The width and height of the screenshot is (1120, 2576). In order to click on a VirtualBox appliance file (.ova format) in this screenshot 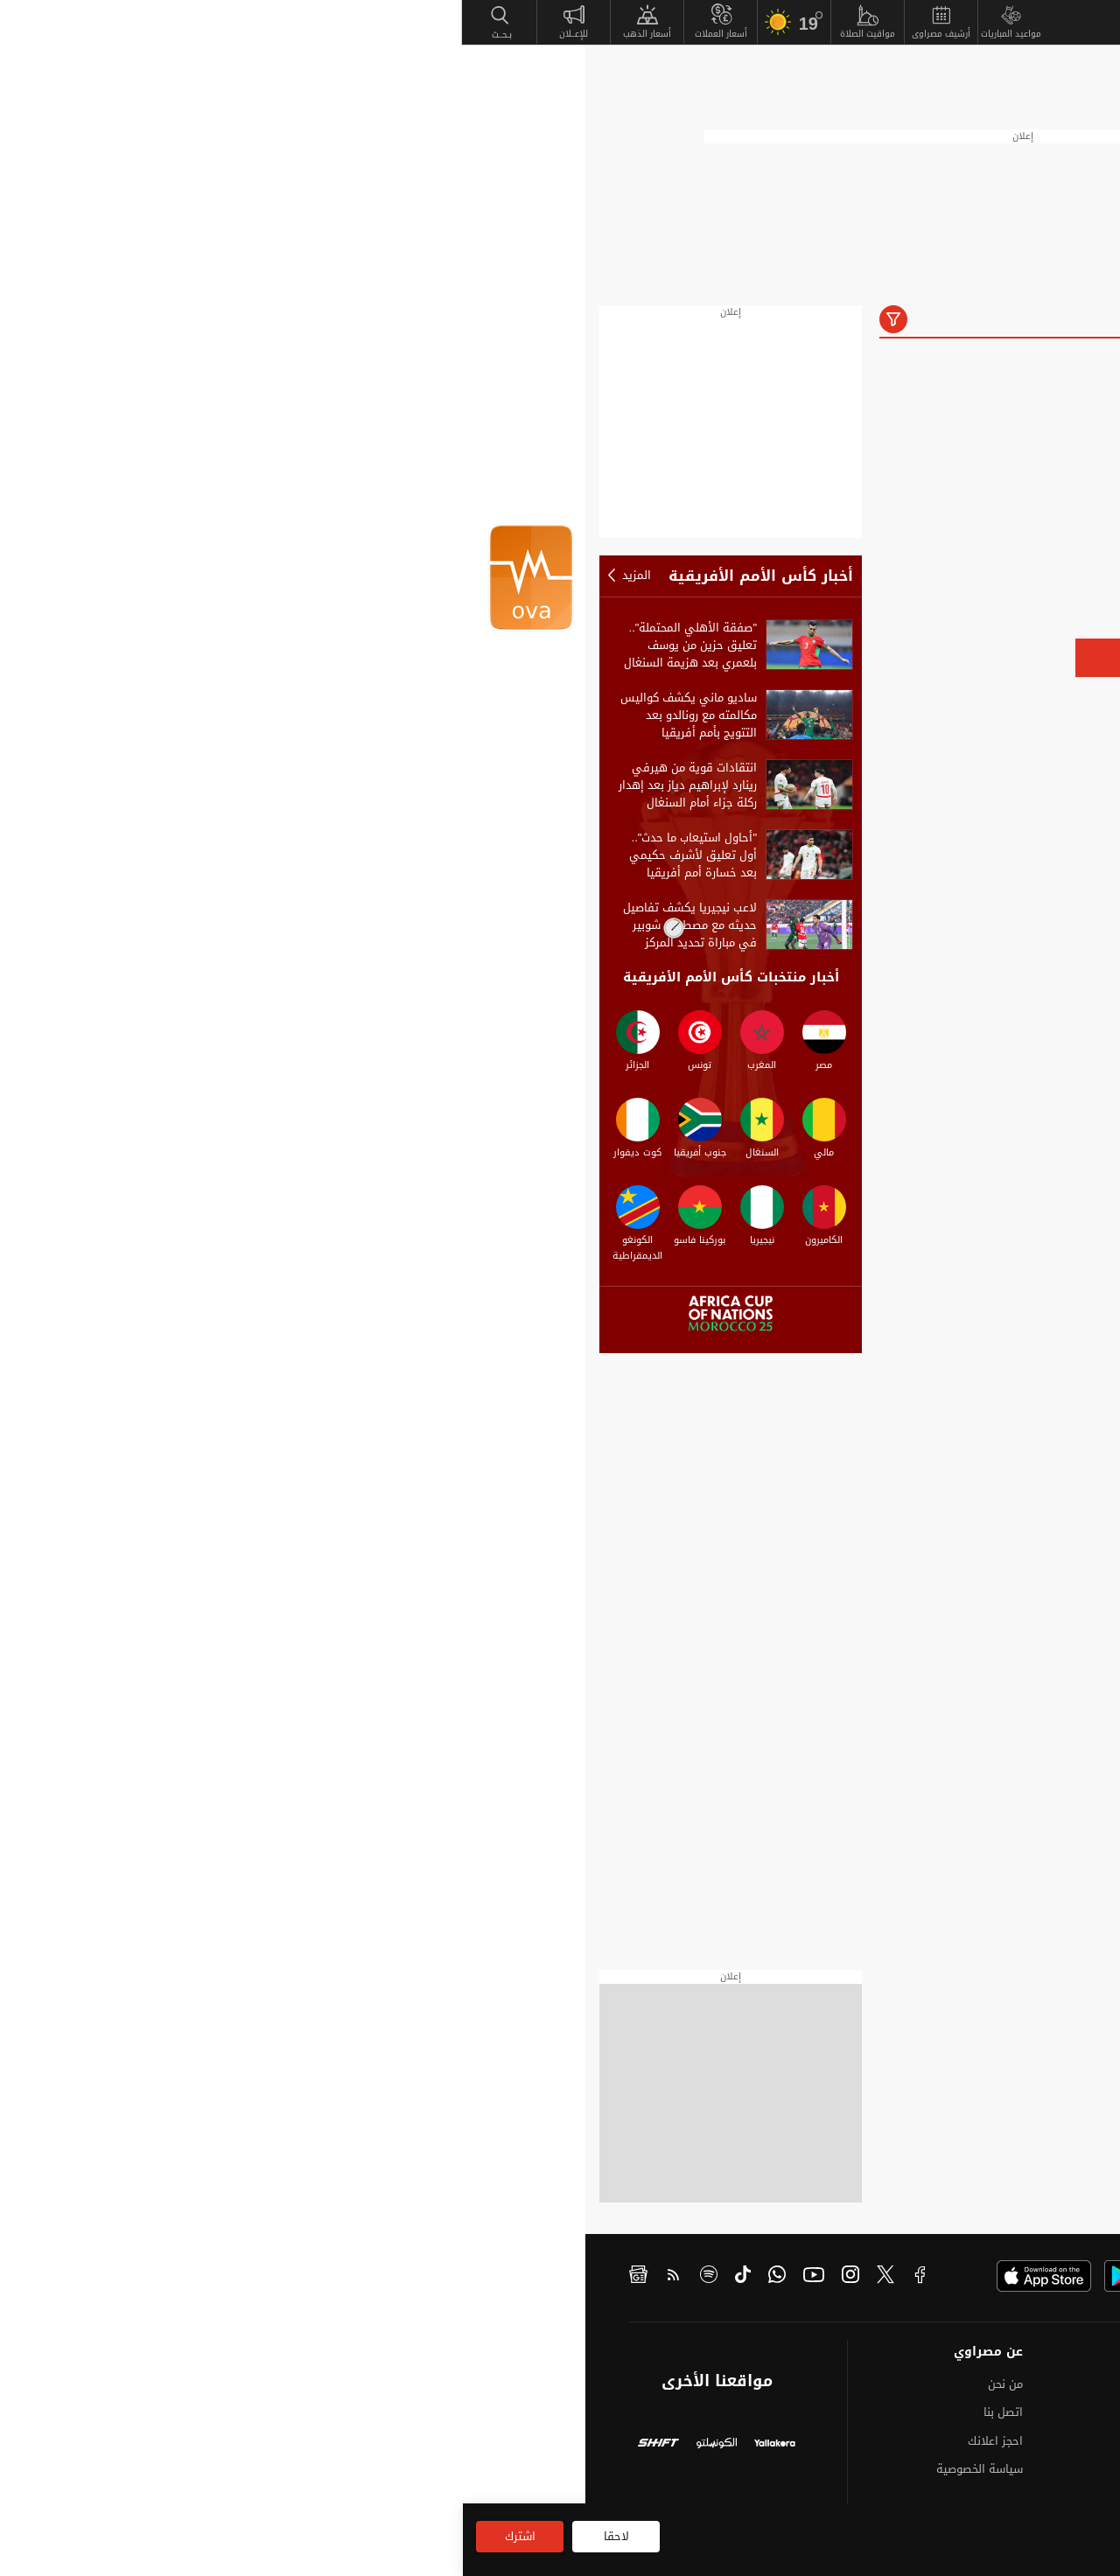, I will do `click(531, 577)`.